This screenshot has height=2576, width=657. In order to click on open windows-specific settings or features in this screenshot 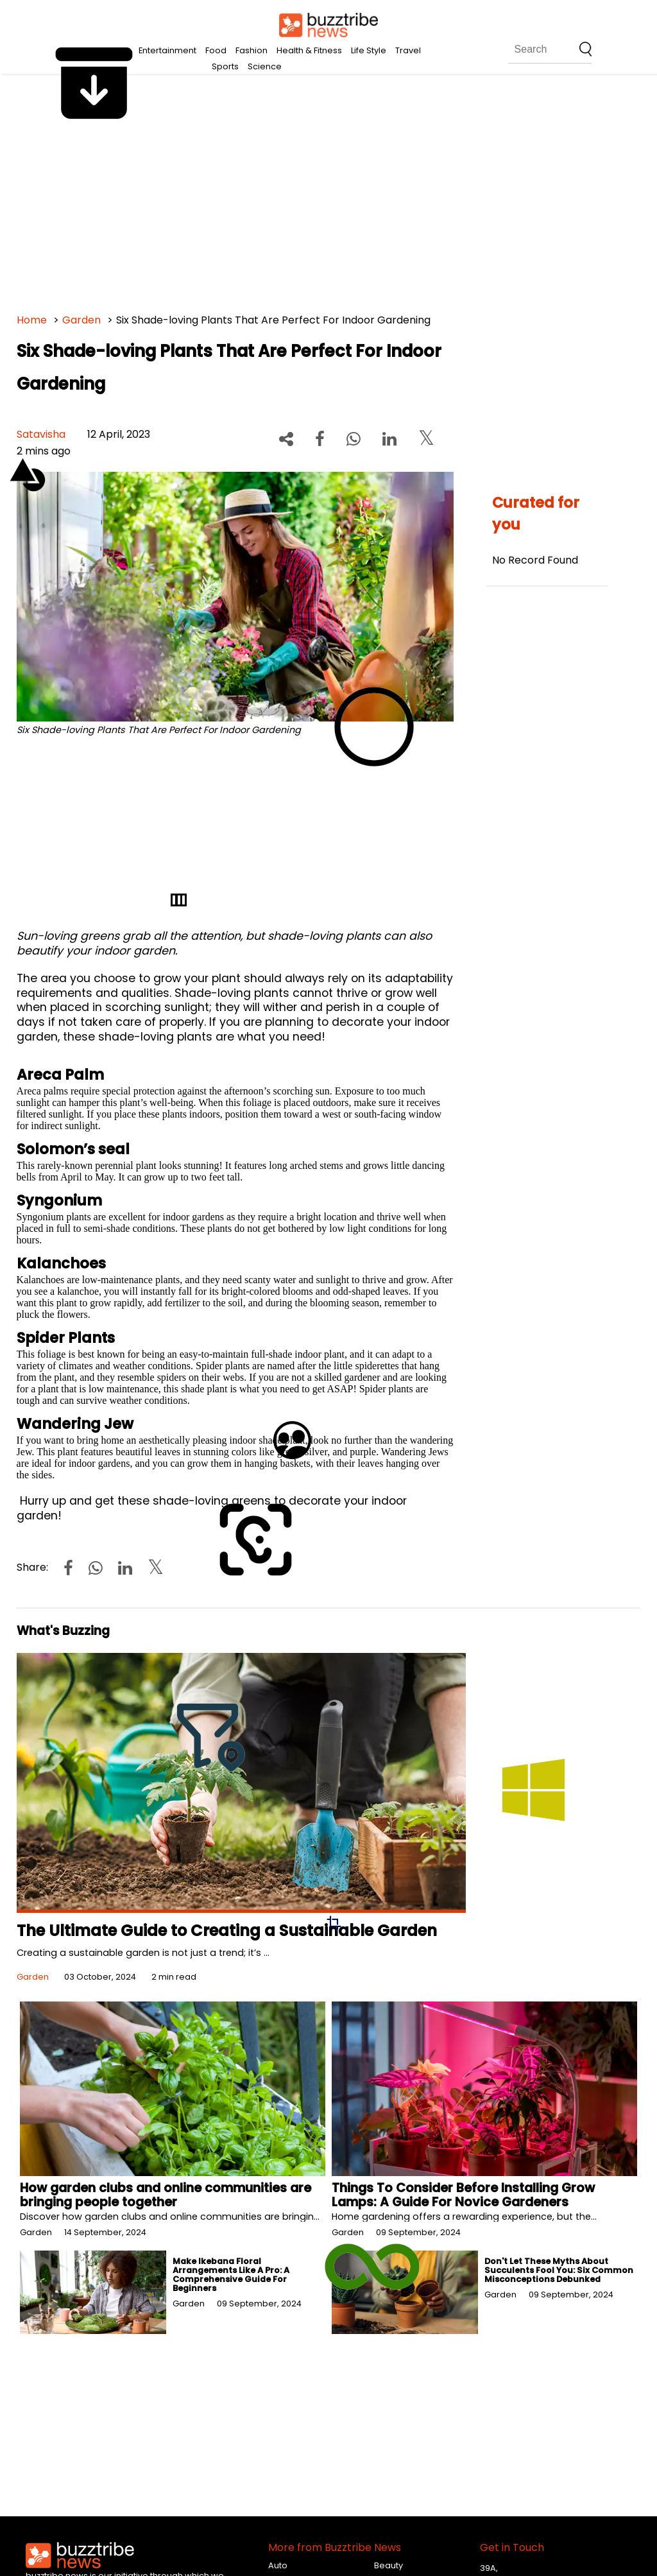, I will do `click(533, 1790)`.